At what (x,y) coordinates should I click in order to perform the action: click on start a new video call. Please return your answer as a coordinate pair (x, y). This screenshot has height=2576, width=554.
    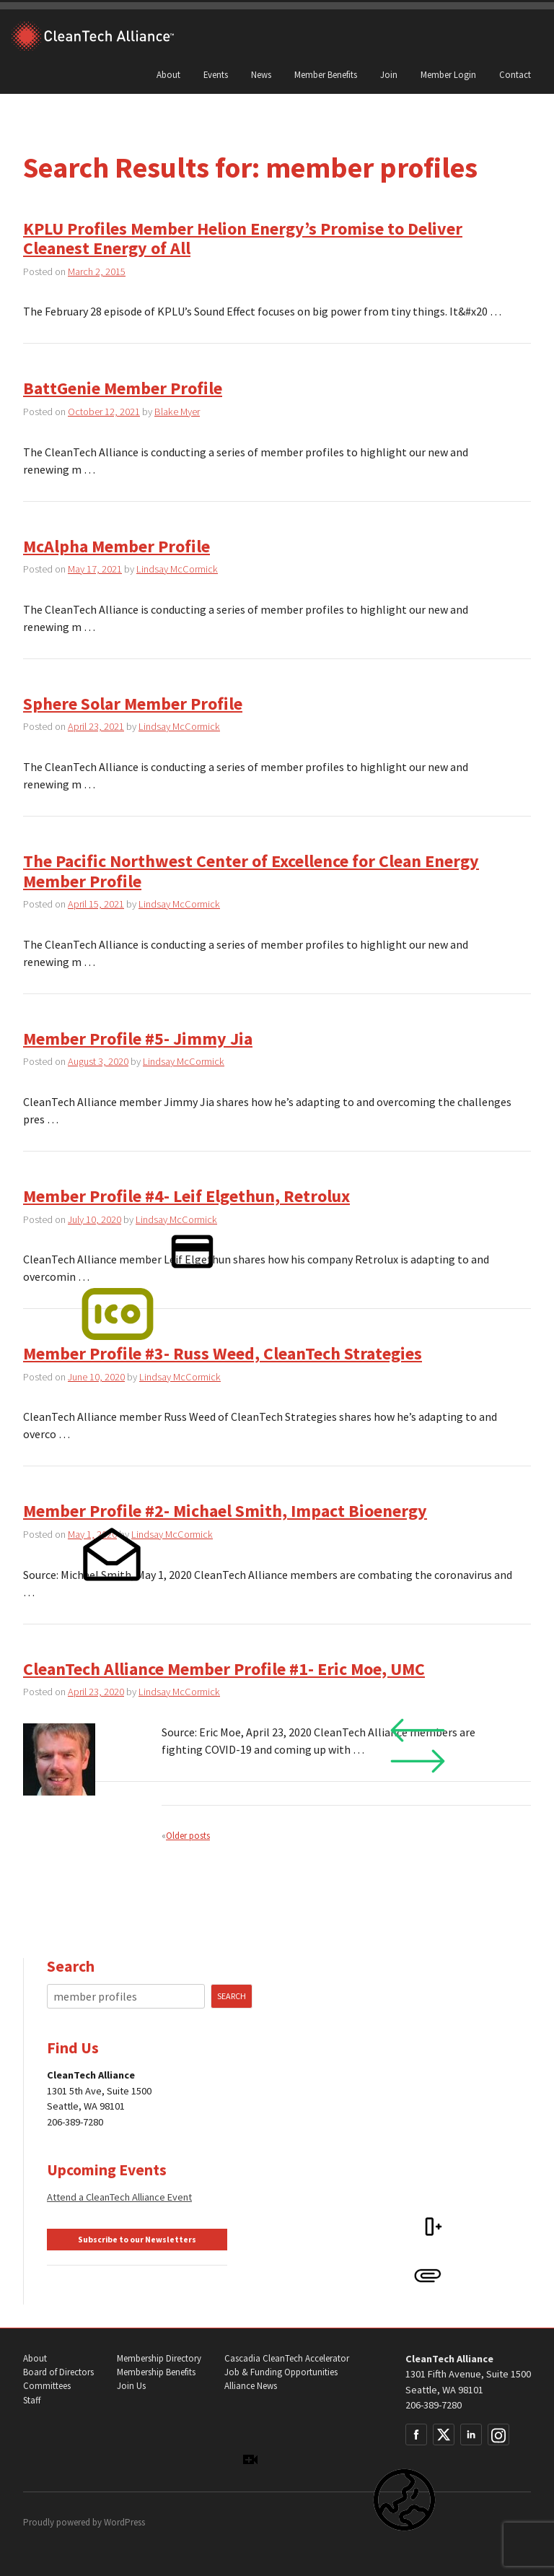
    Looking at the image, I should click on (250, 2460).